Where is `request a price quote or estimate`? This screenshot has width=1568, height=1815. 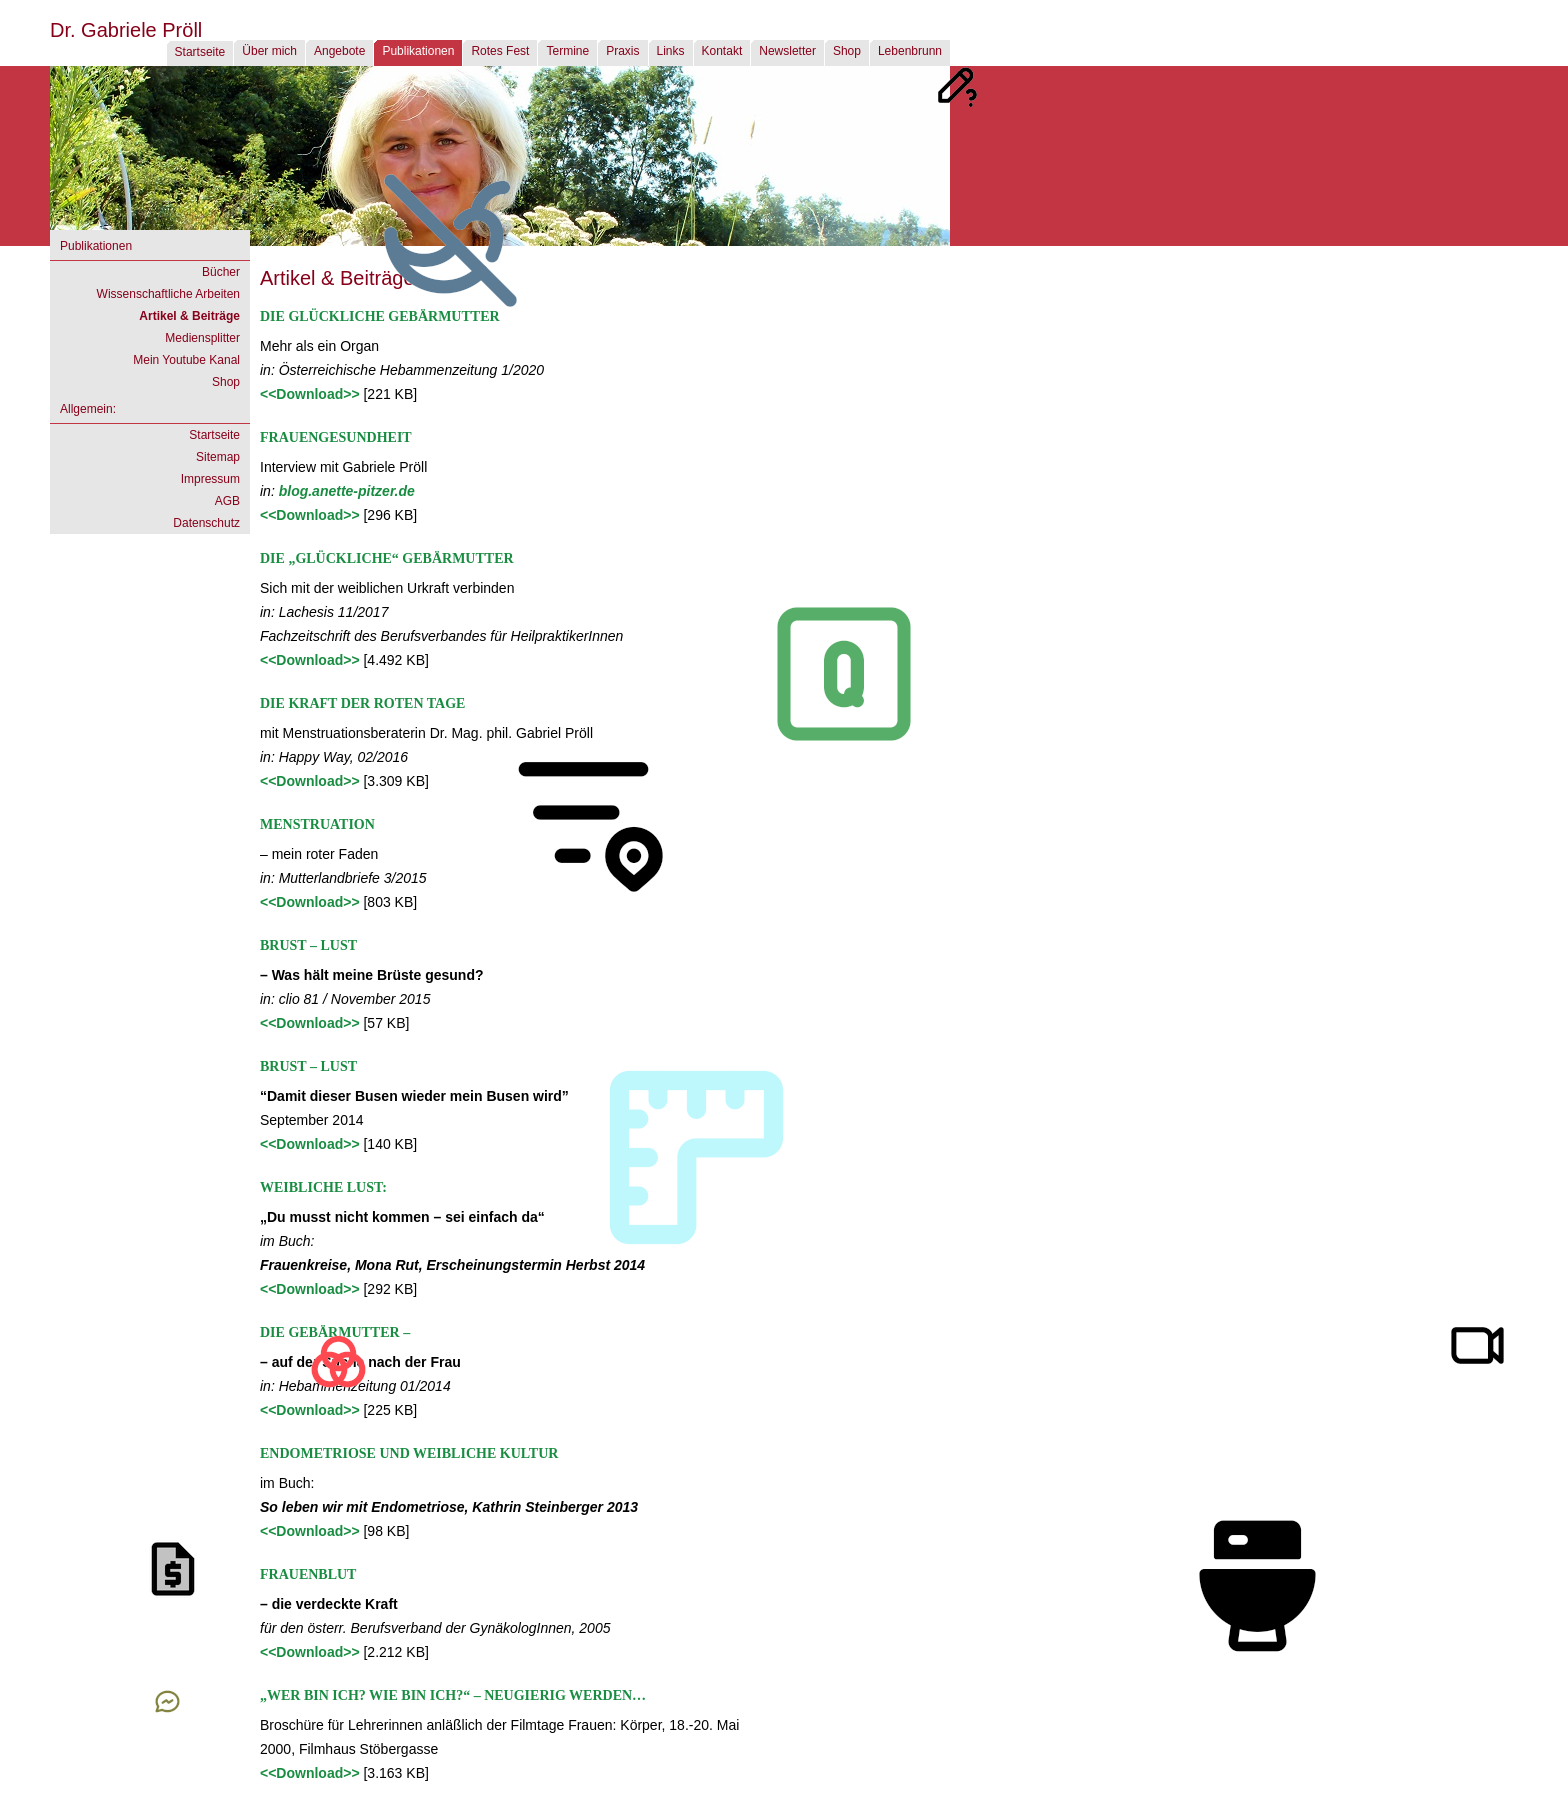 request a price quote or estimate is located at coordinates (173, 1569).